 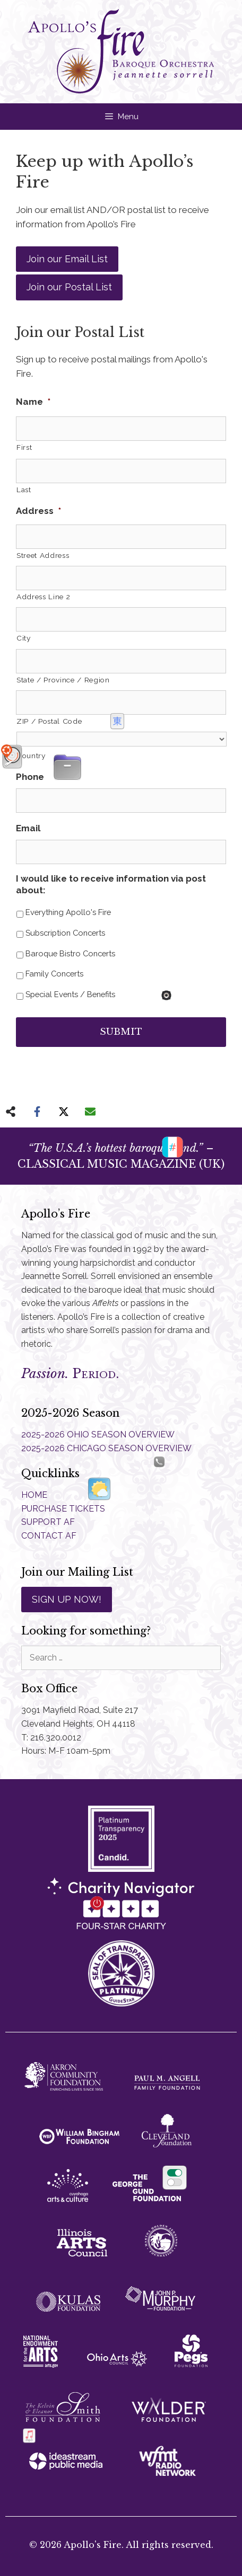 I want to click on open the phone app to make a call, so click(x=159, y=1462).